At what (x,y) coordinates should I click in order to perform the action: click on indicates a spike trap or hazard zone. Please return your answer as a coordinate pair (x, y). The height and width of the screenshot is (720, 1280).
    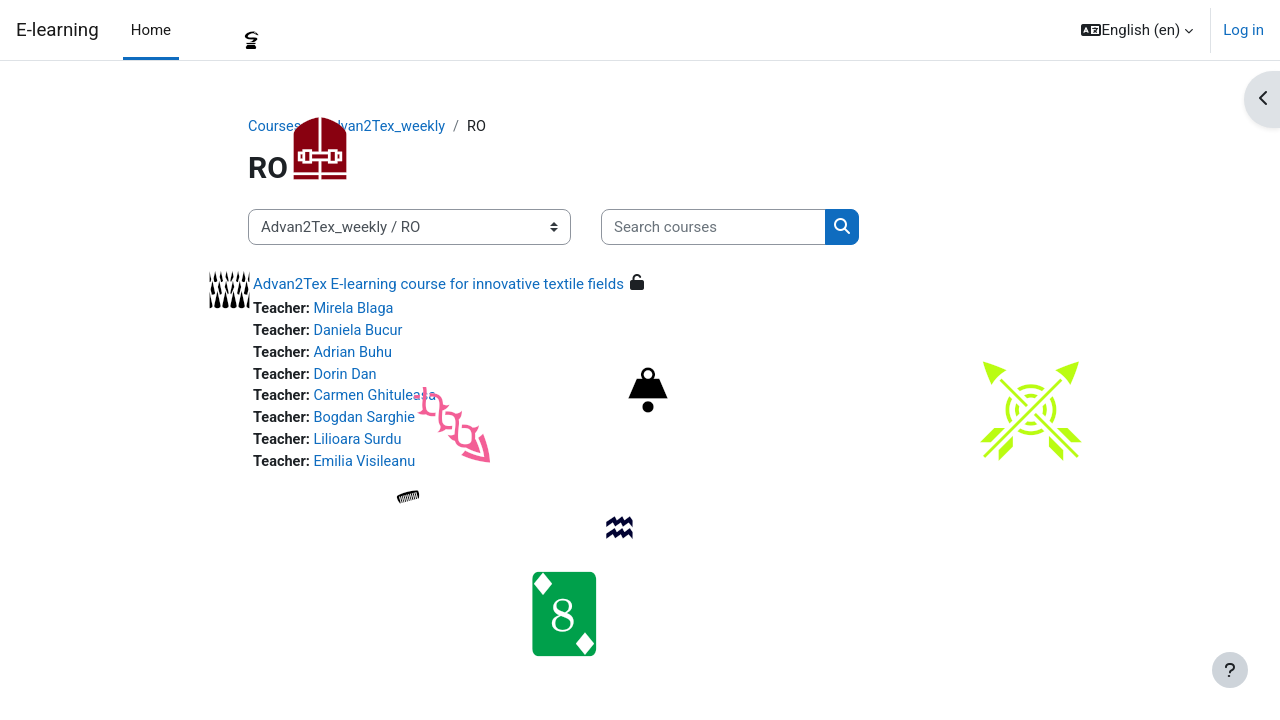
    Looking at the image, I should click on (229, 288).